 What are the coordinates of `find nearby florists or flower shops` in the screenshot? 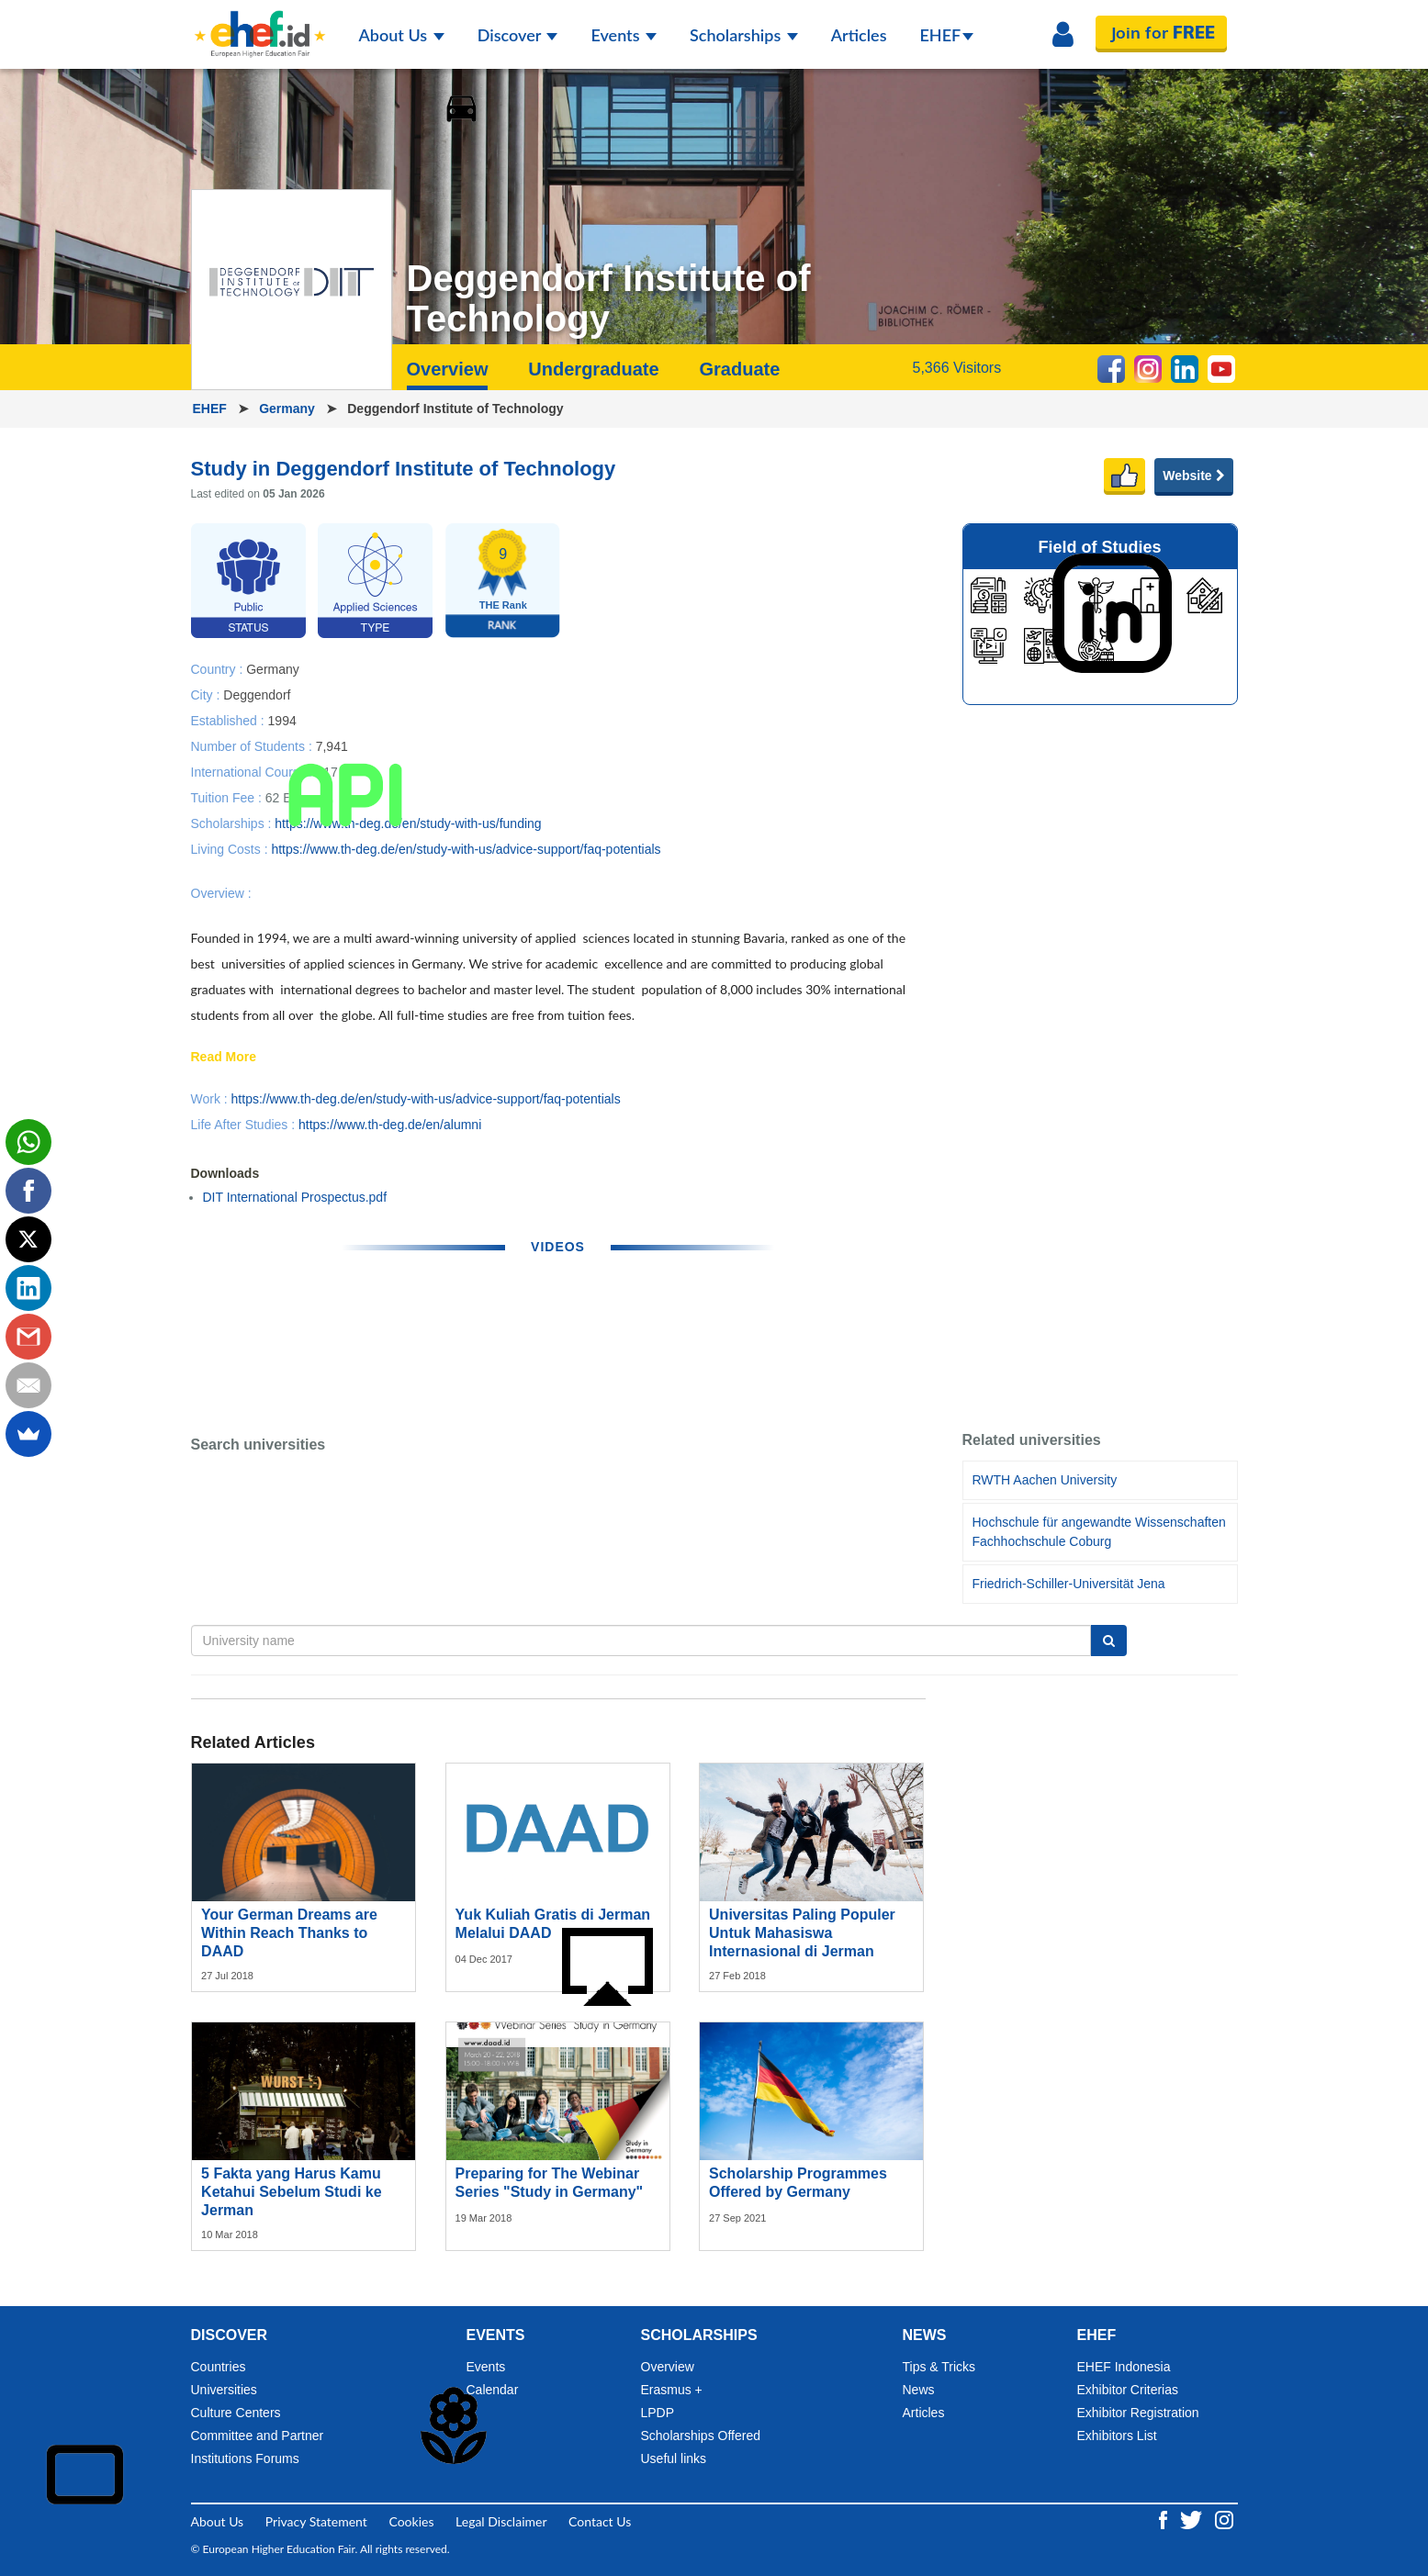 It's located at (454, 2427).